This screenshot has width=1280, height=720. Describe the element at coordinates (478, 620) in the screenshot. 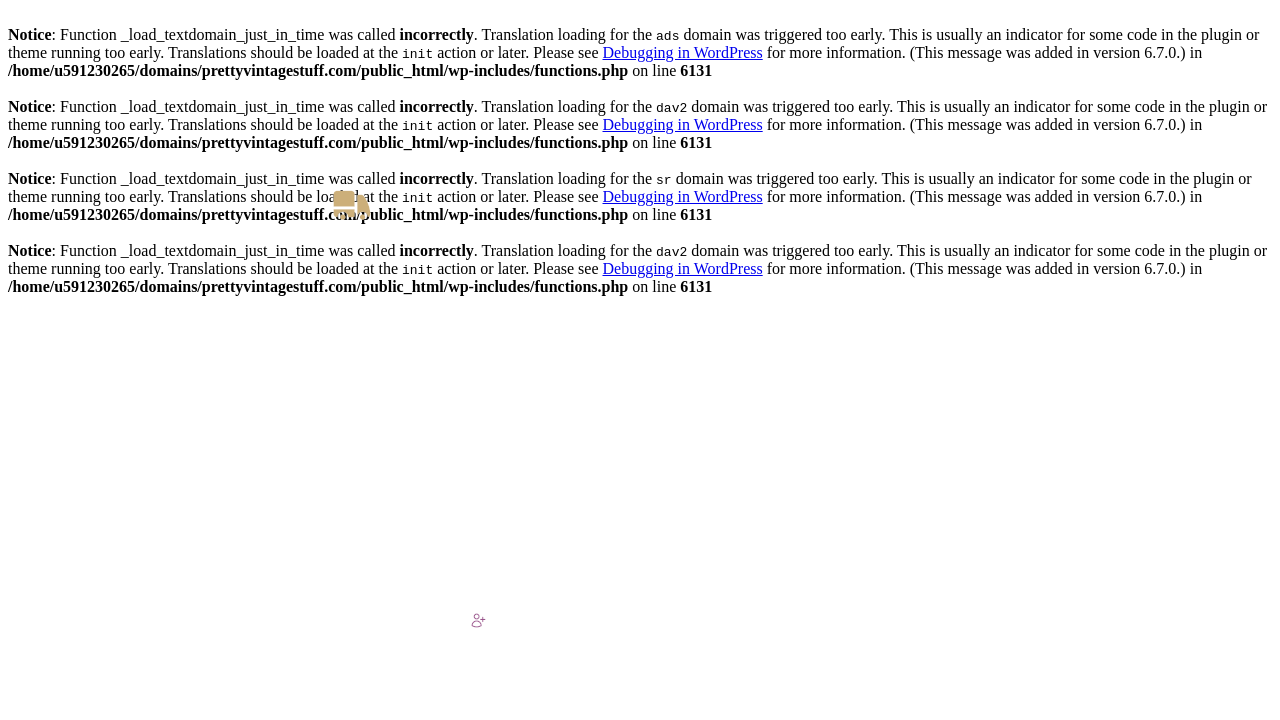

I see `add a new contact or friend` at that location.